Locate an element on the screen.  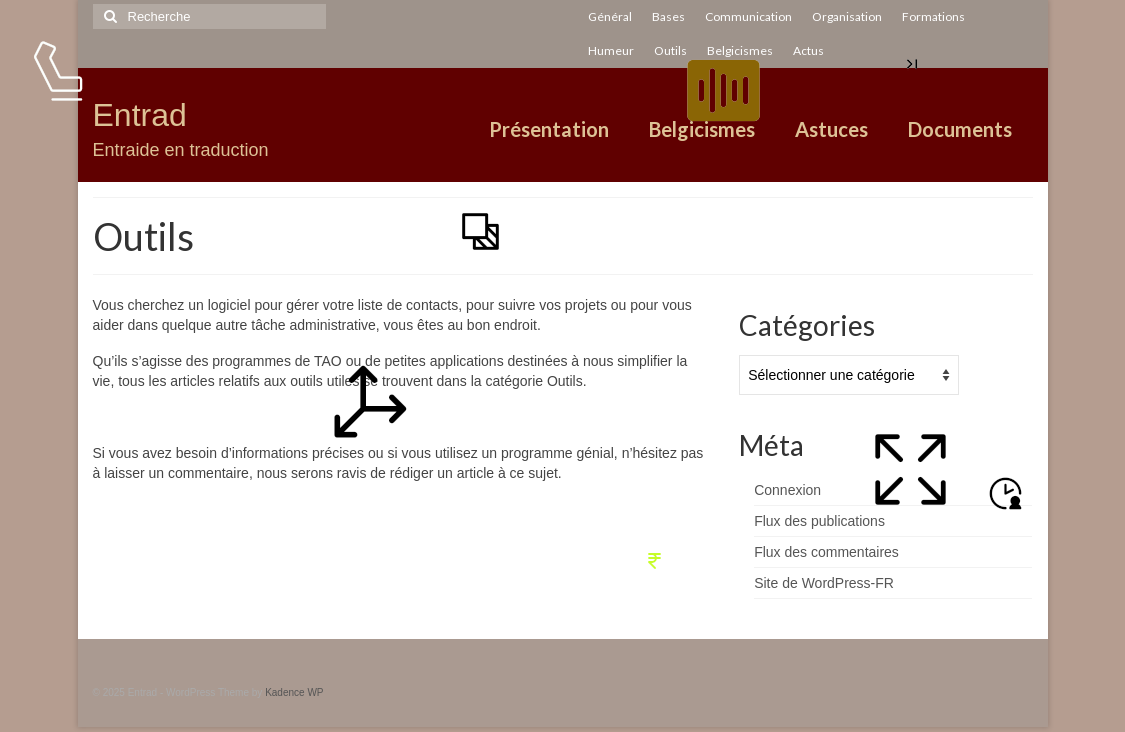
go to the last page is located at coordinates (912, 64).